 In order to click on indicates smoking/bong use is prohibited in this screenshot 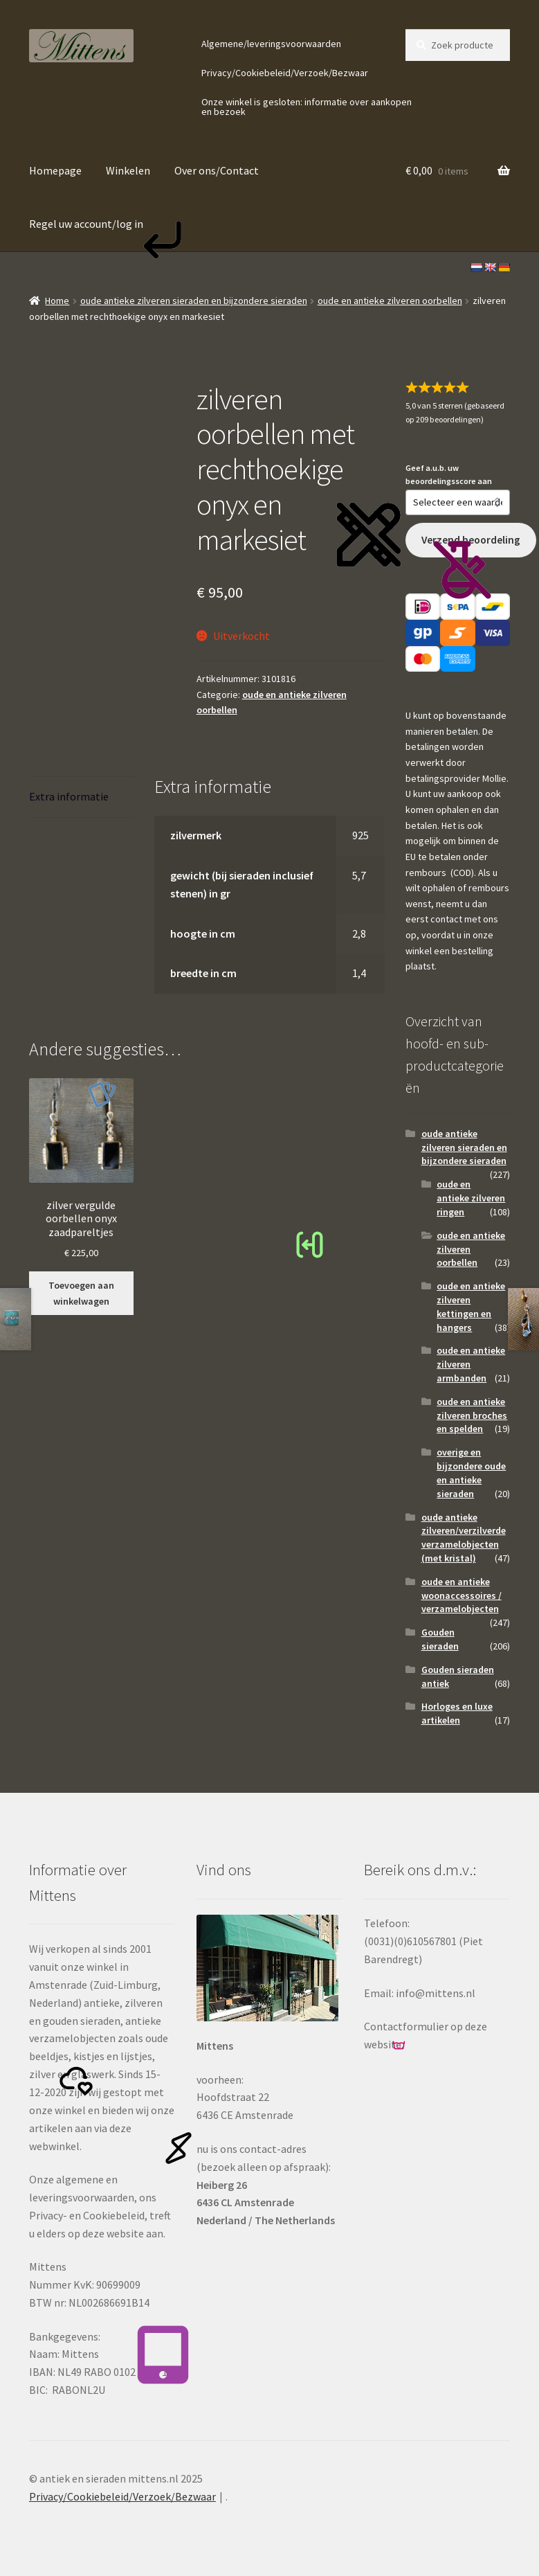, I will do `click(462, 570)`.